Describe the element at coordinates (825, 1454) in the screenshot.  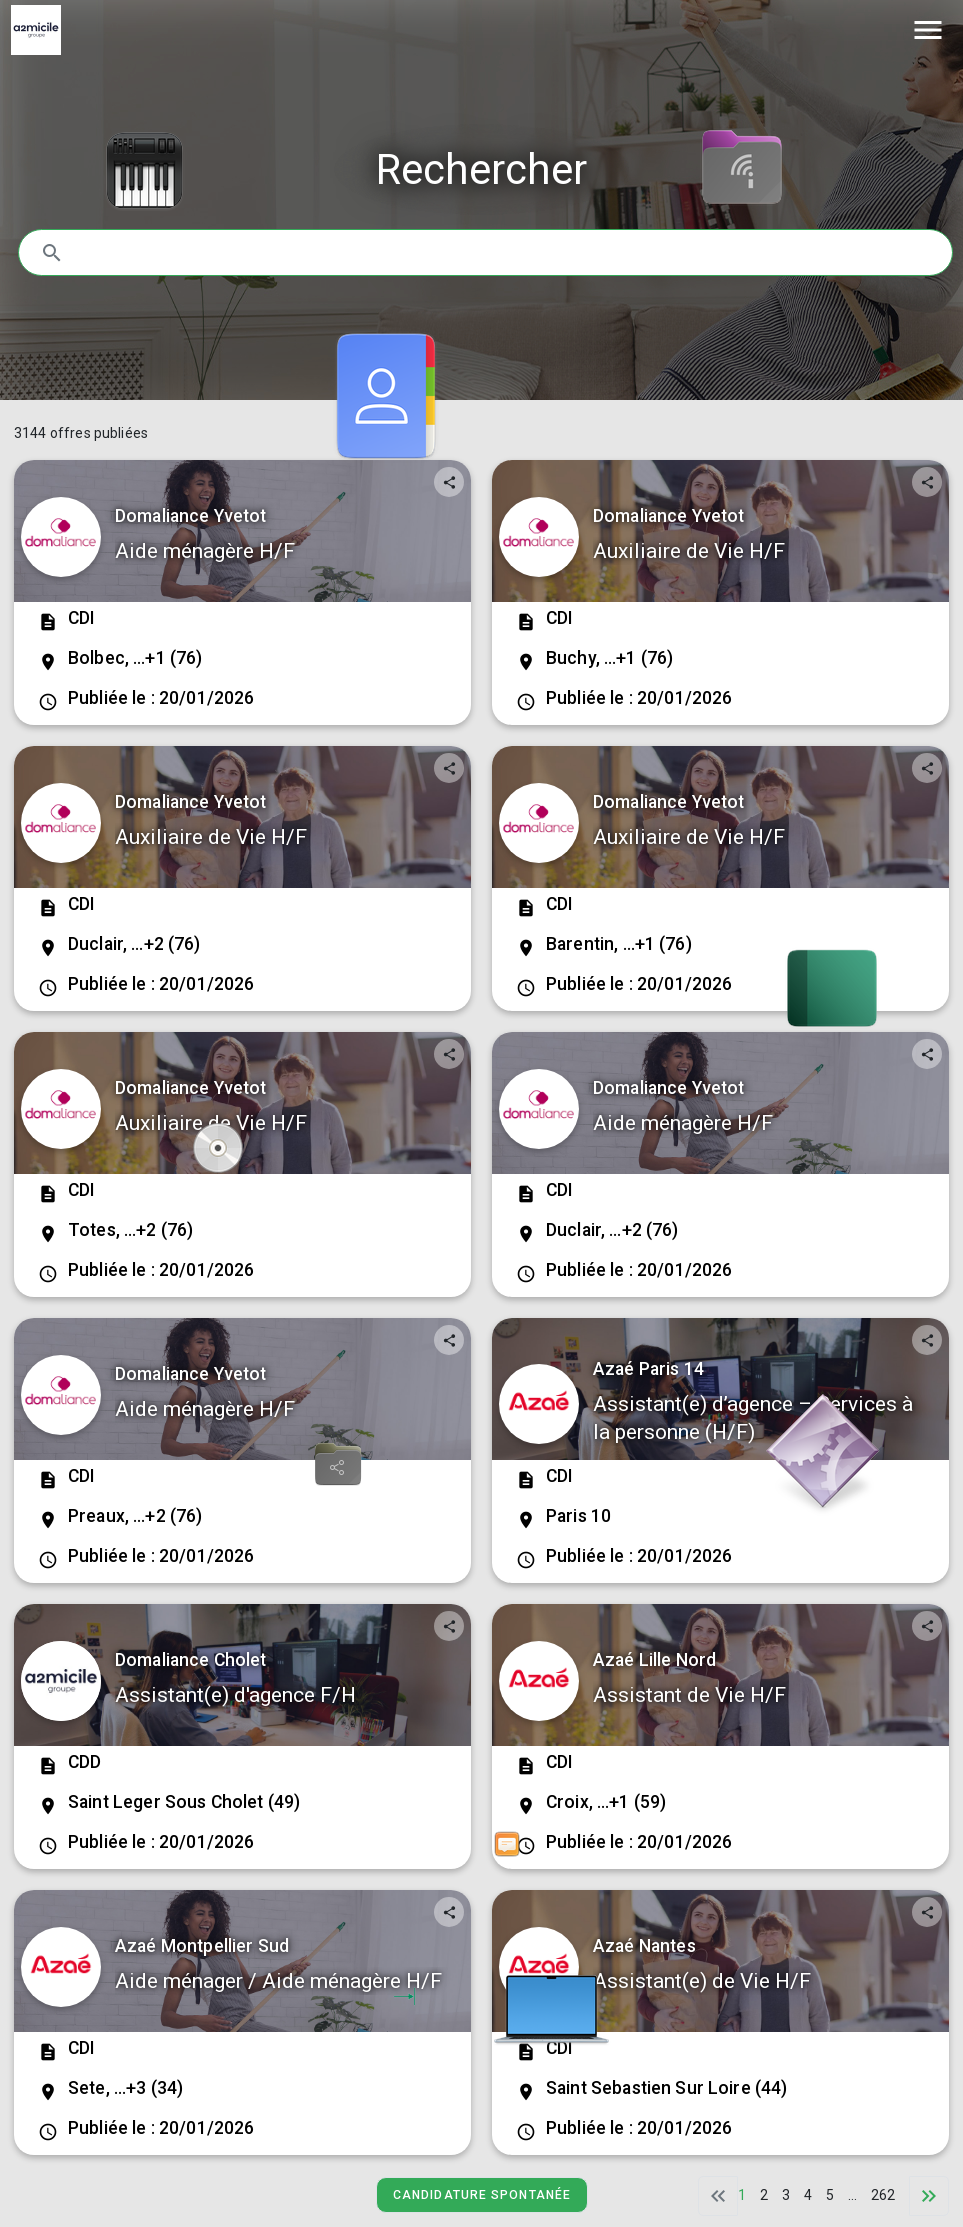
I see `indicates an executable program file` at that location.